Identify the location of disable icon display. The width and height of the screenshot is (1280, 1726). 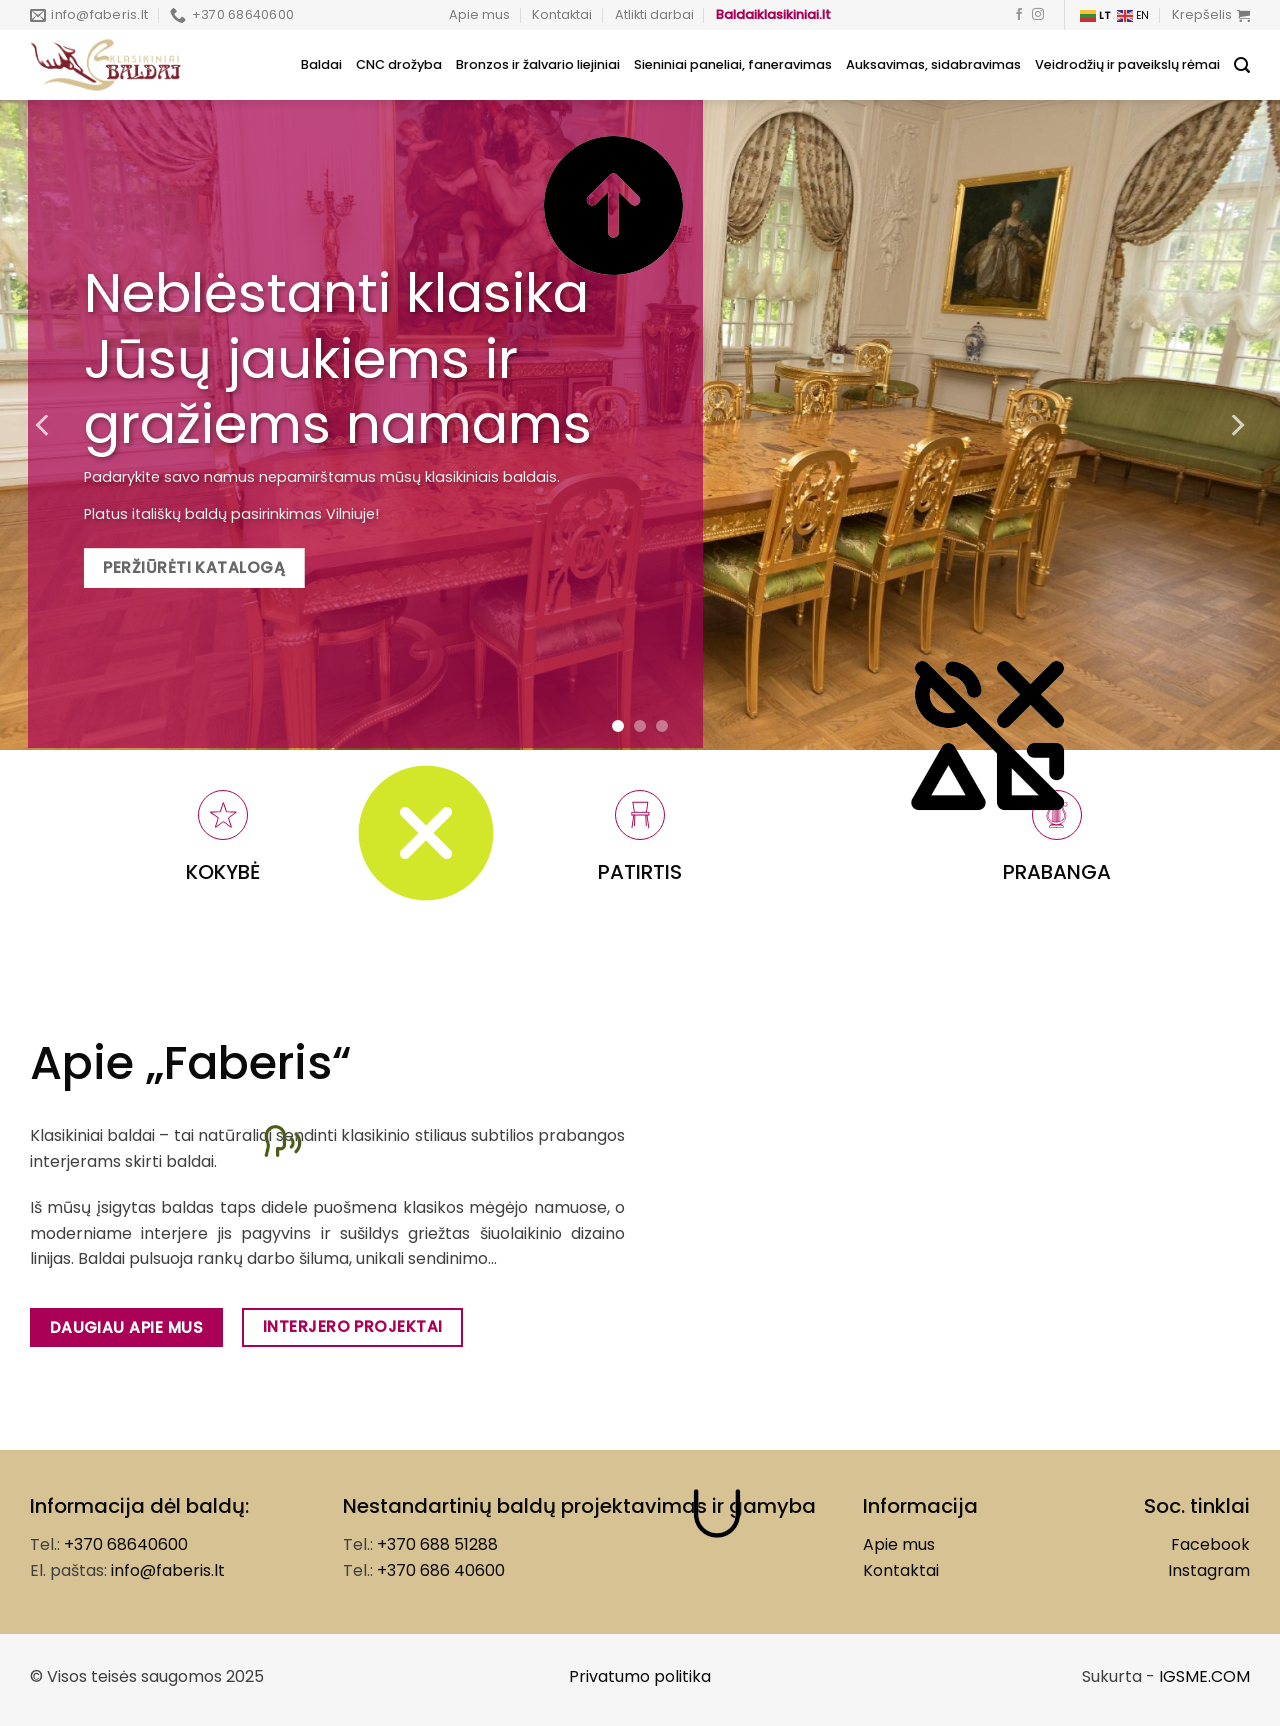
(989, 735).